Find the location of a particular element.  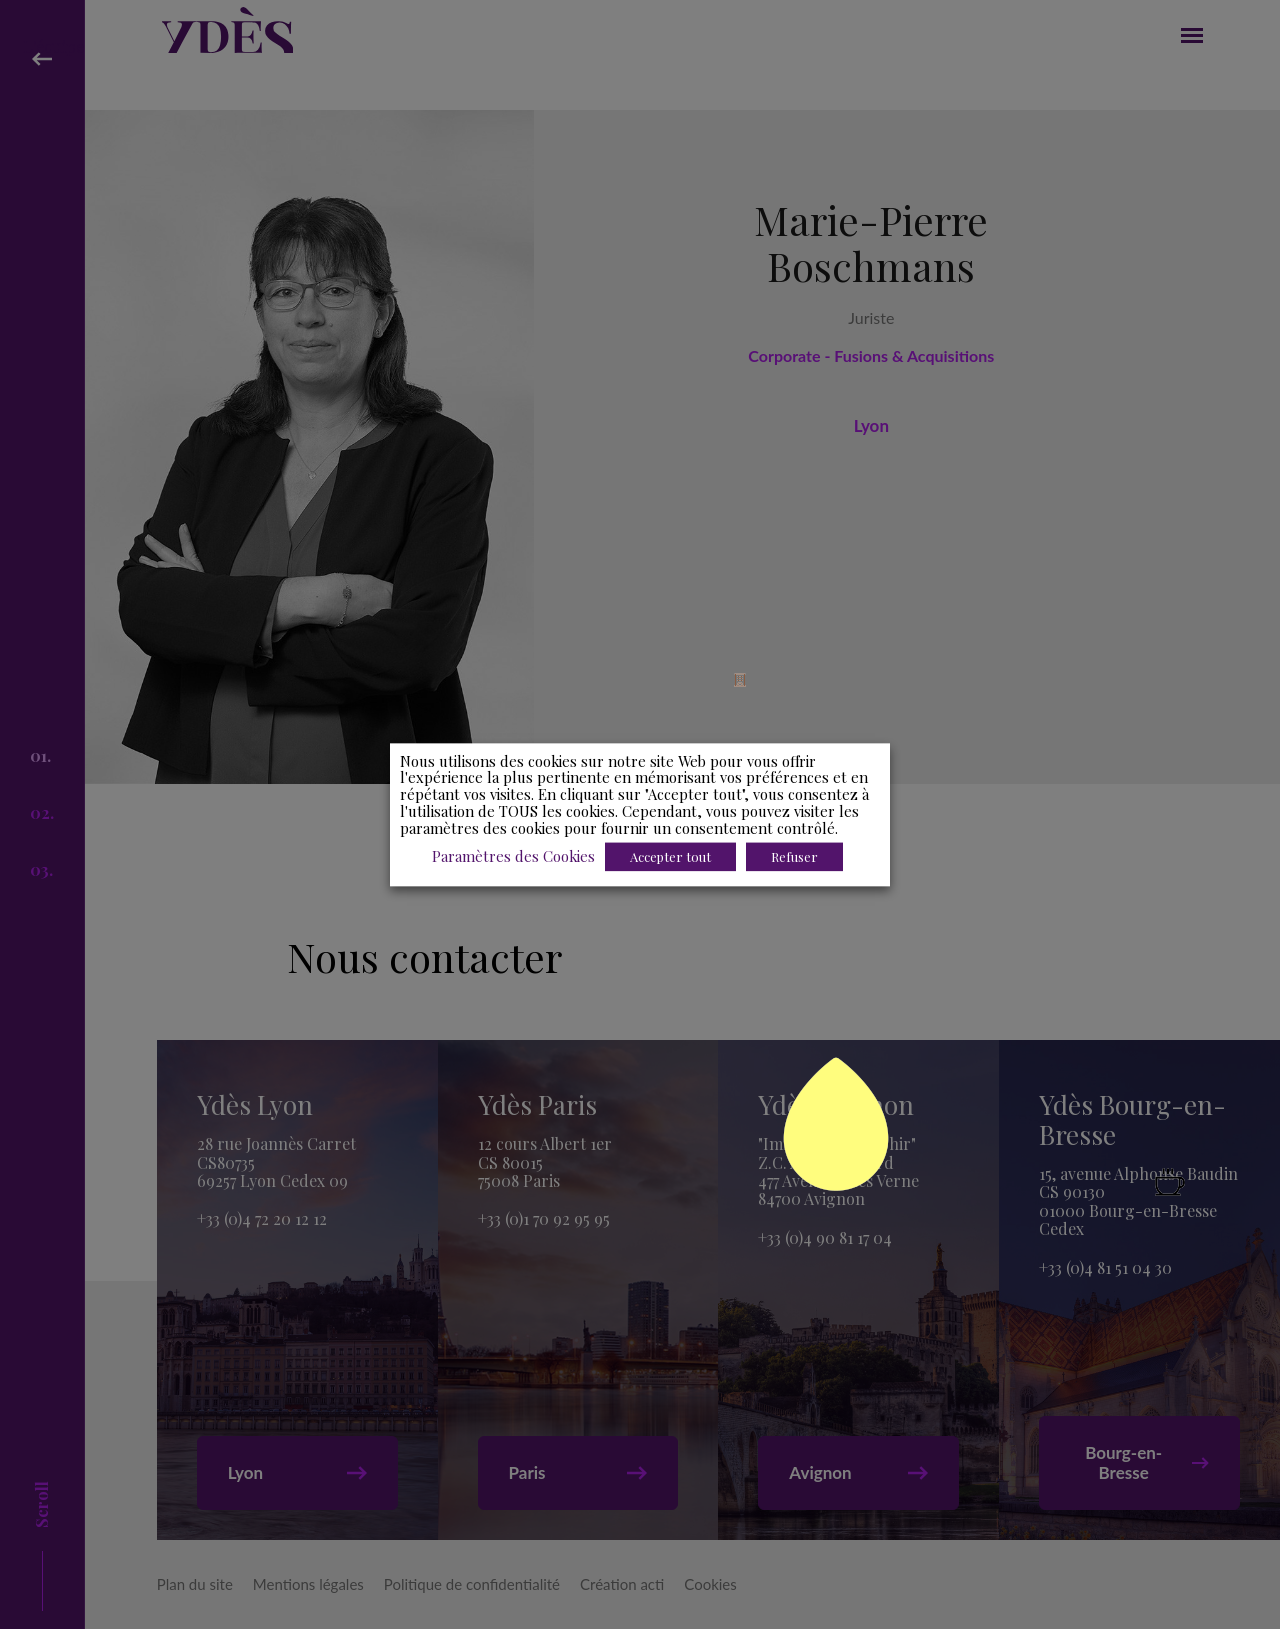

indicates water or liquid-related feature is located at coordinates (836, 1129).